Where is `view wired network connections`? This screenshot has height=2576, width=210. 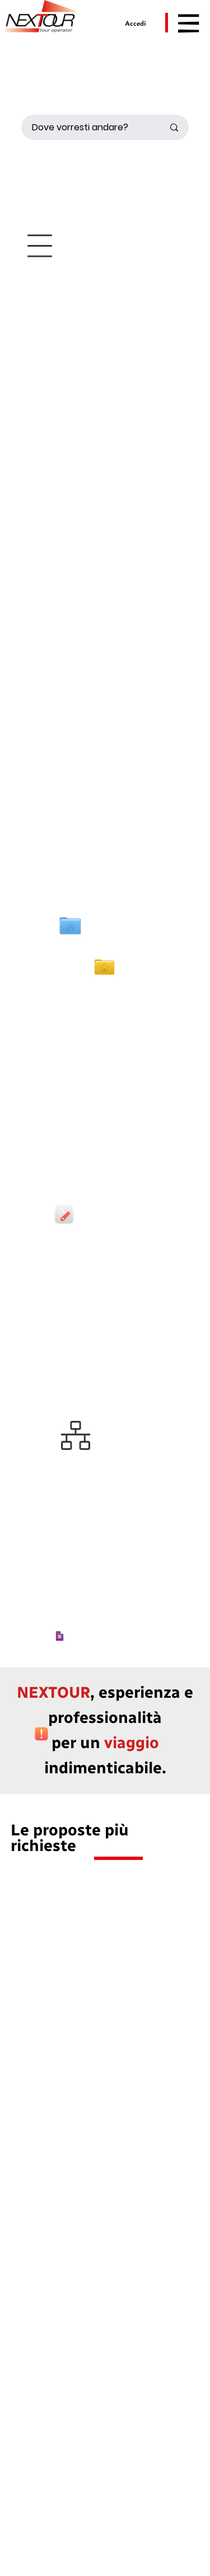 view wired network connections is located at coordinates (76, 1435).